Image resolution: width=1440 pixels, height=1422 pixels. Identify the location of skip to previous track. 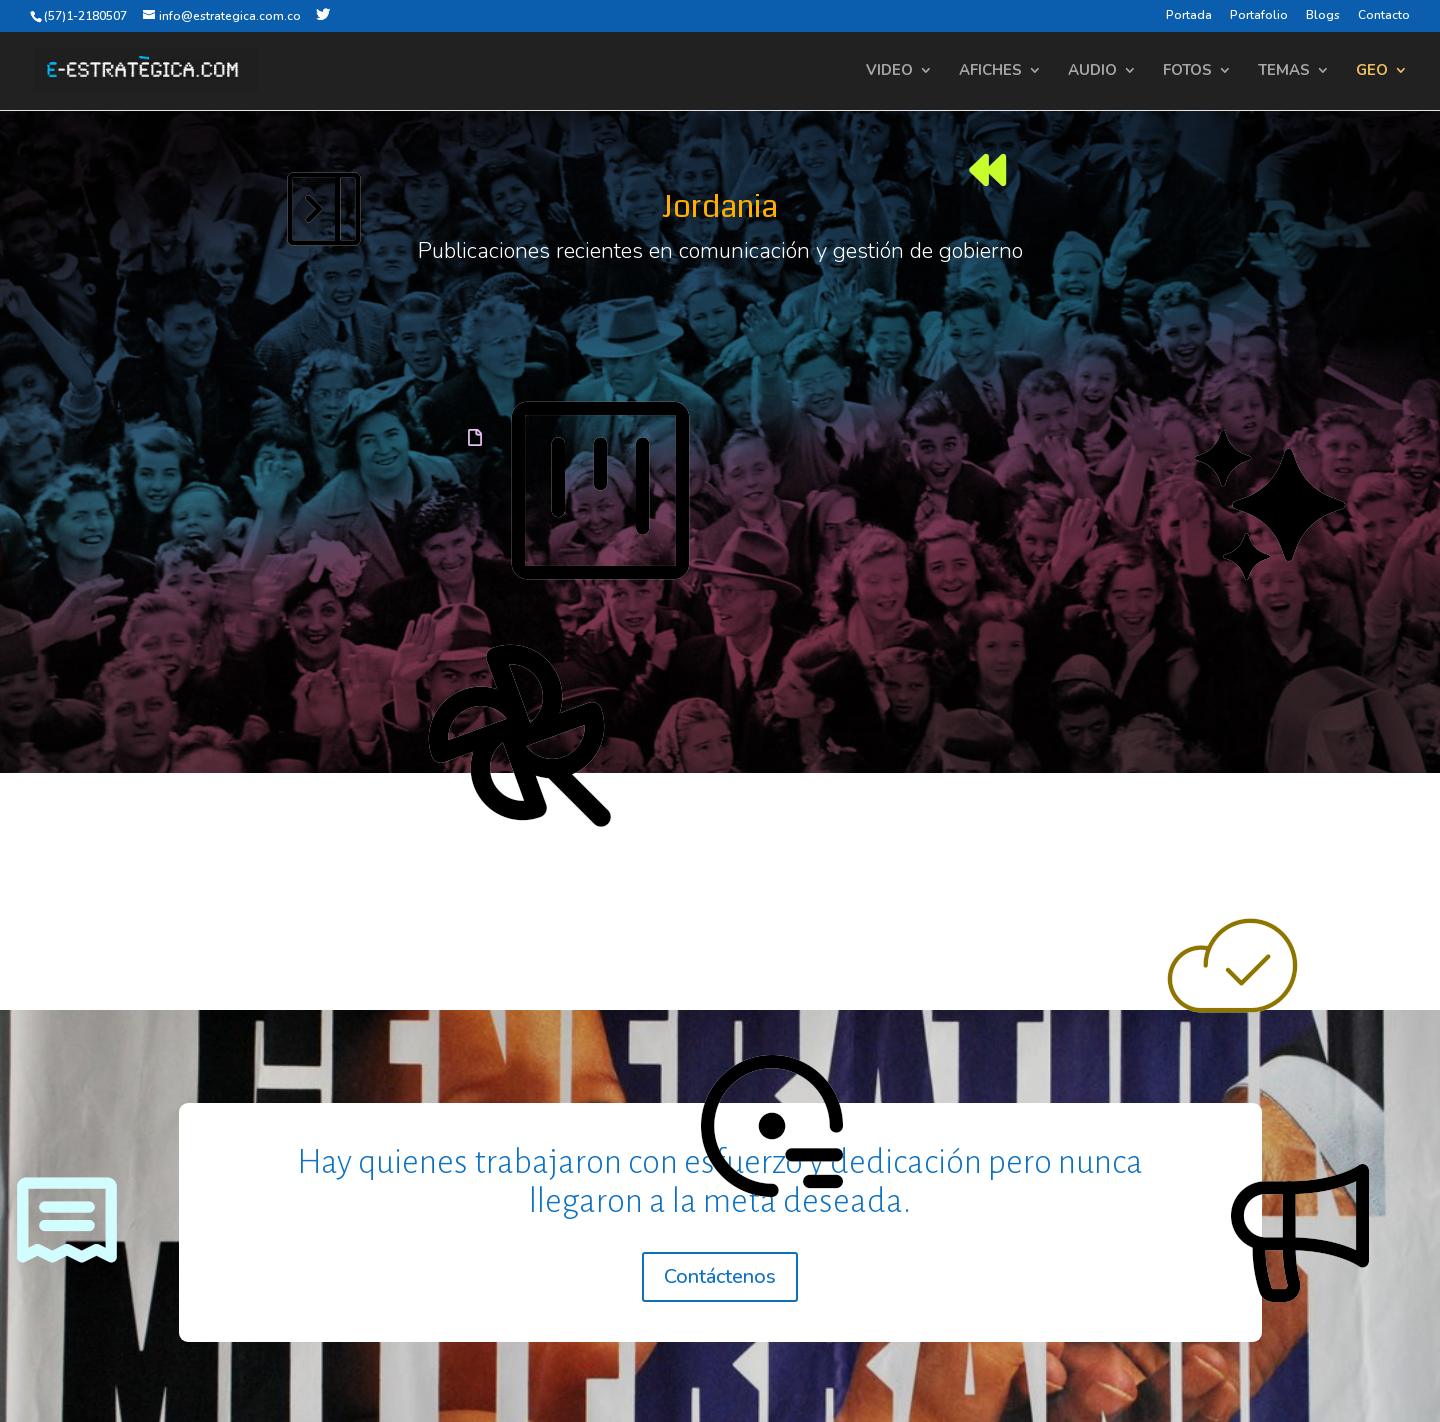
(990, 170).